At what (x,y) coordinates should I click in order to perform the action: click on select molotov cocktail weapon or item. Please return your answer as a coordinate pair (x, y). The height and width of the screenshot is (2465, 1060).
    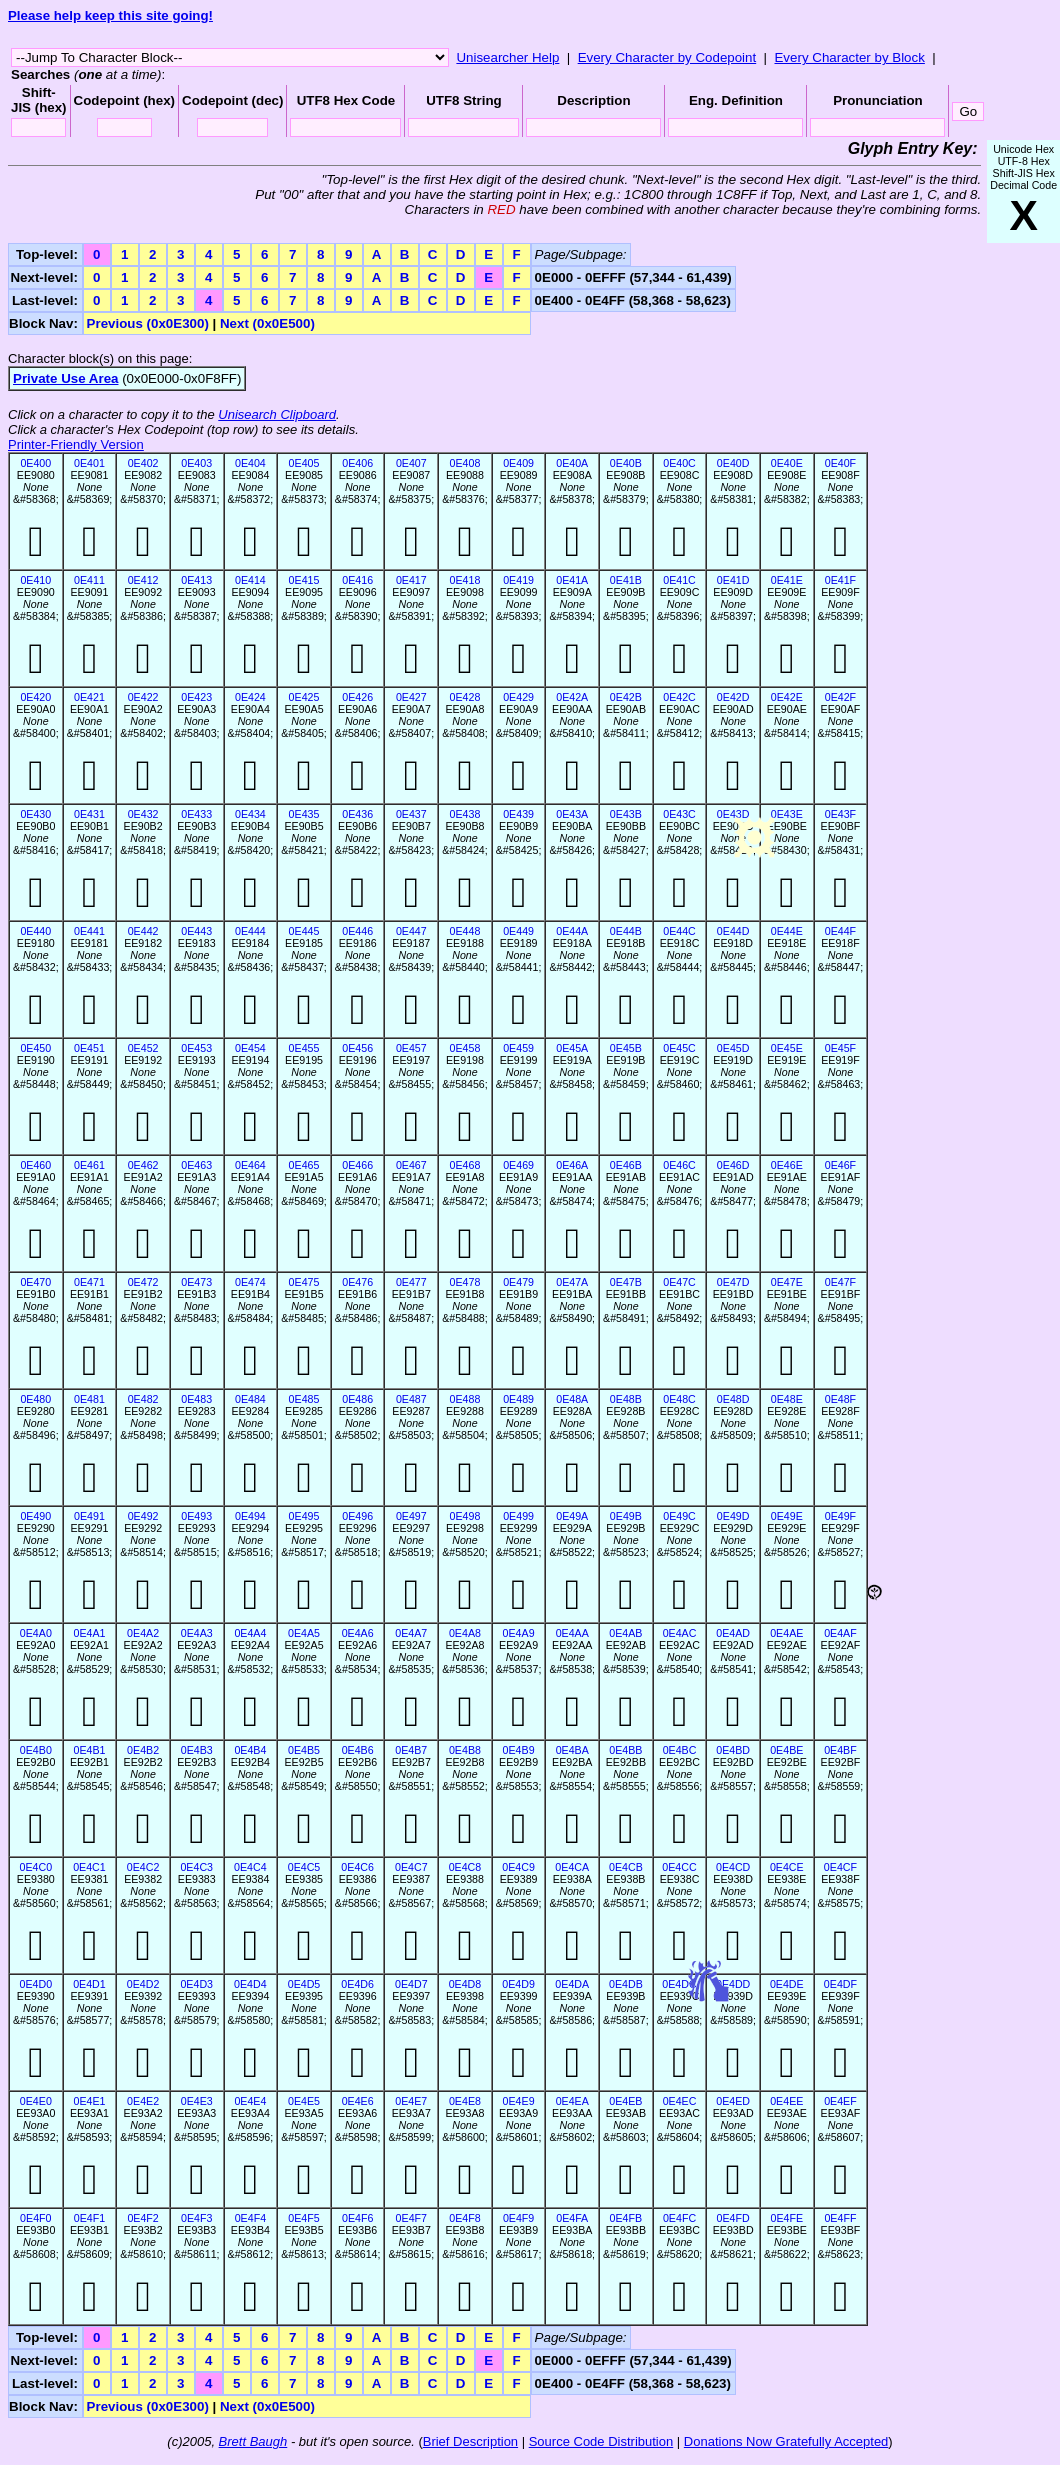
    Looking at the image, I should click on (708, 1981).